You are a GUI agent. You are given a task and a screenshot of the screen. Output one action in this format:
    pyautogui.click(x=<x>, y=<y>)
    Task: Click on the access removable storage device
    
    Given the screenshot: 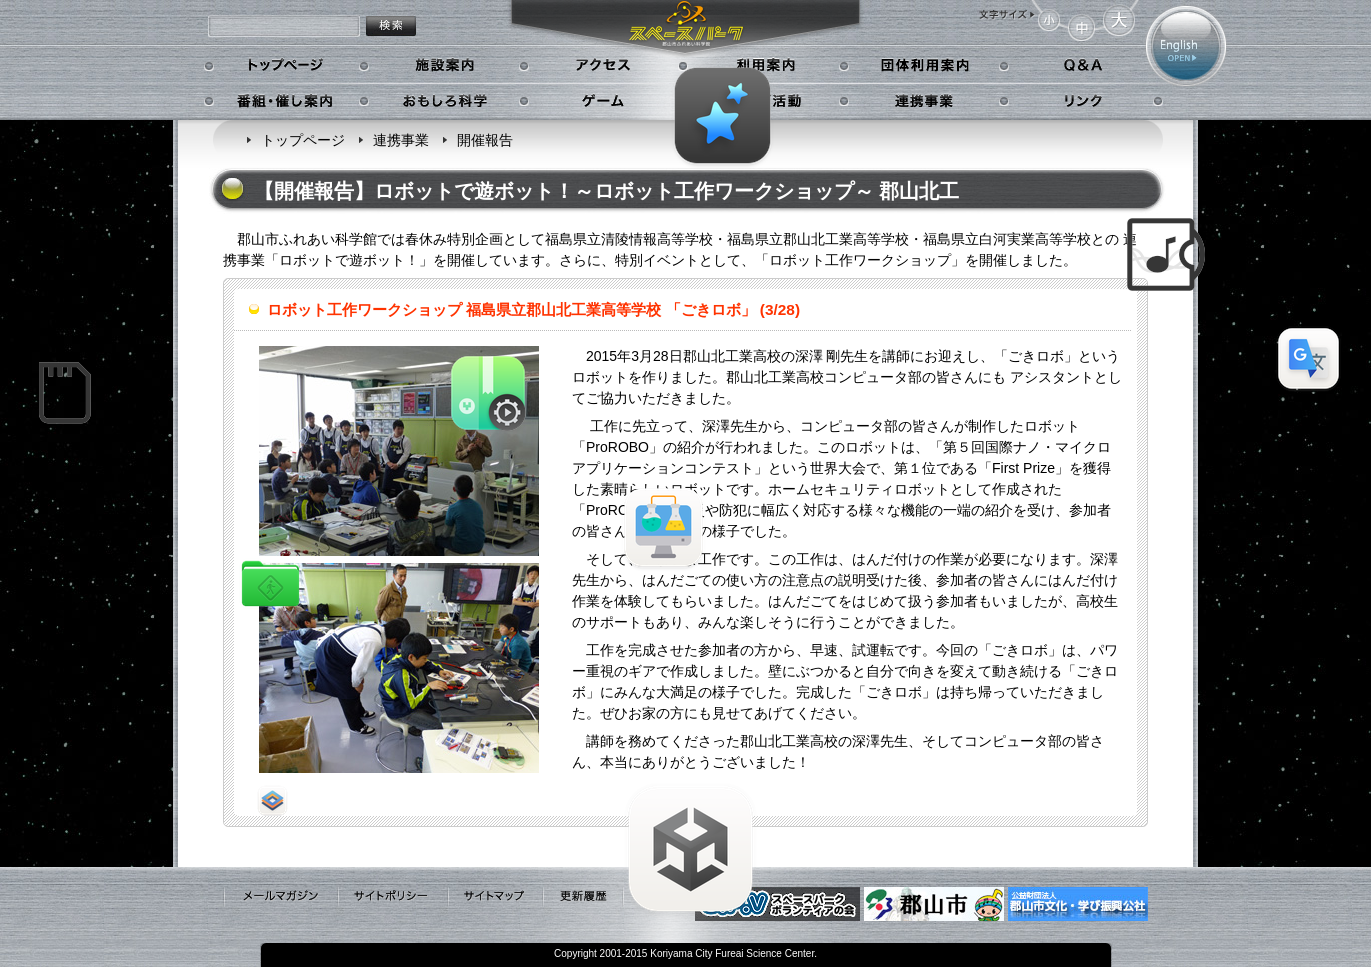 What is the action you would take?
    pyautogui.click(x=62, y=390)
    